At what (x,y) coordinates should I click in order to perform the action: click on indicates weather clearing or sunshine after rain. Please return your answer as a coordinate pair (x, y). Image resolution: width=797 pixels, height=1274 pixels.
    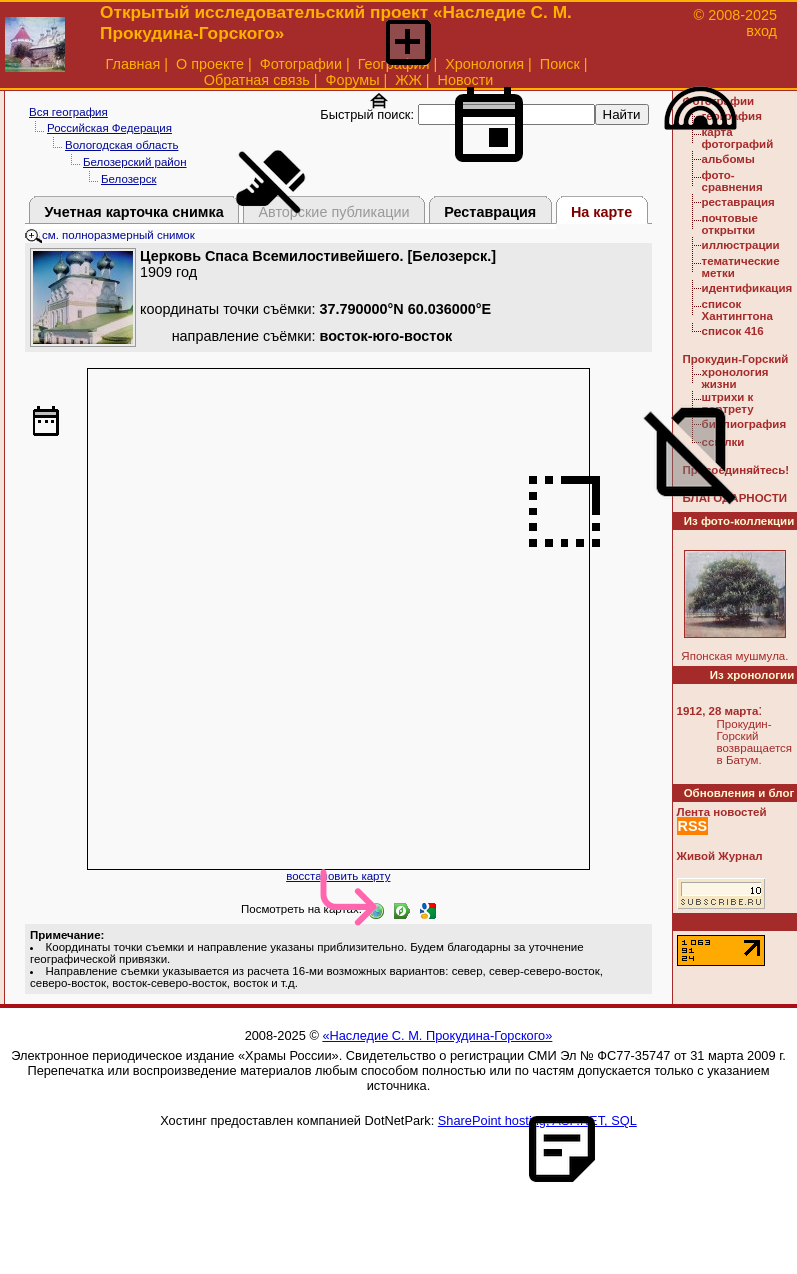
    Looking at the image, I should click on (700, 110).